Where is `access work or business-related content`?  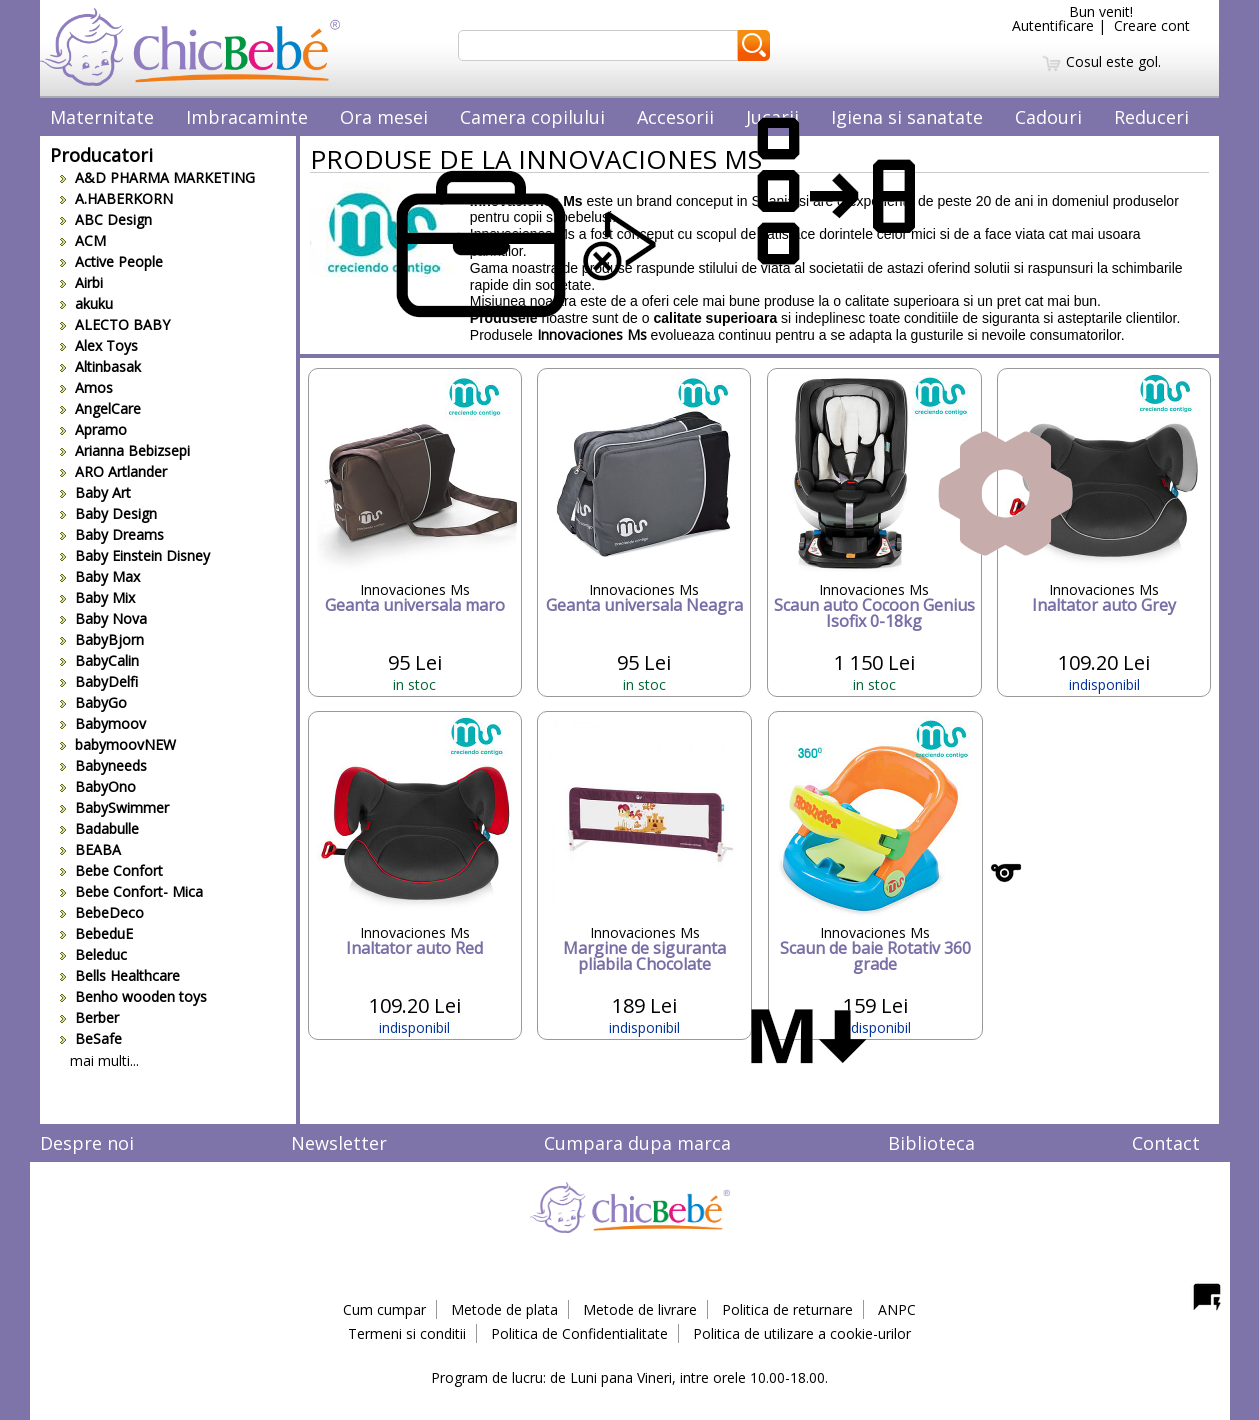 access work or business-related content is located at coordinates (481, 244).